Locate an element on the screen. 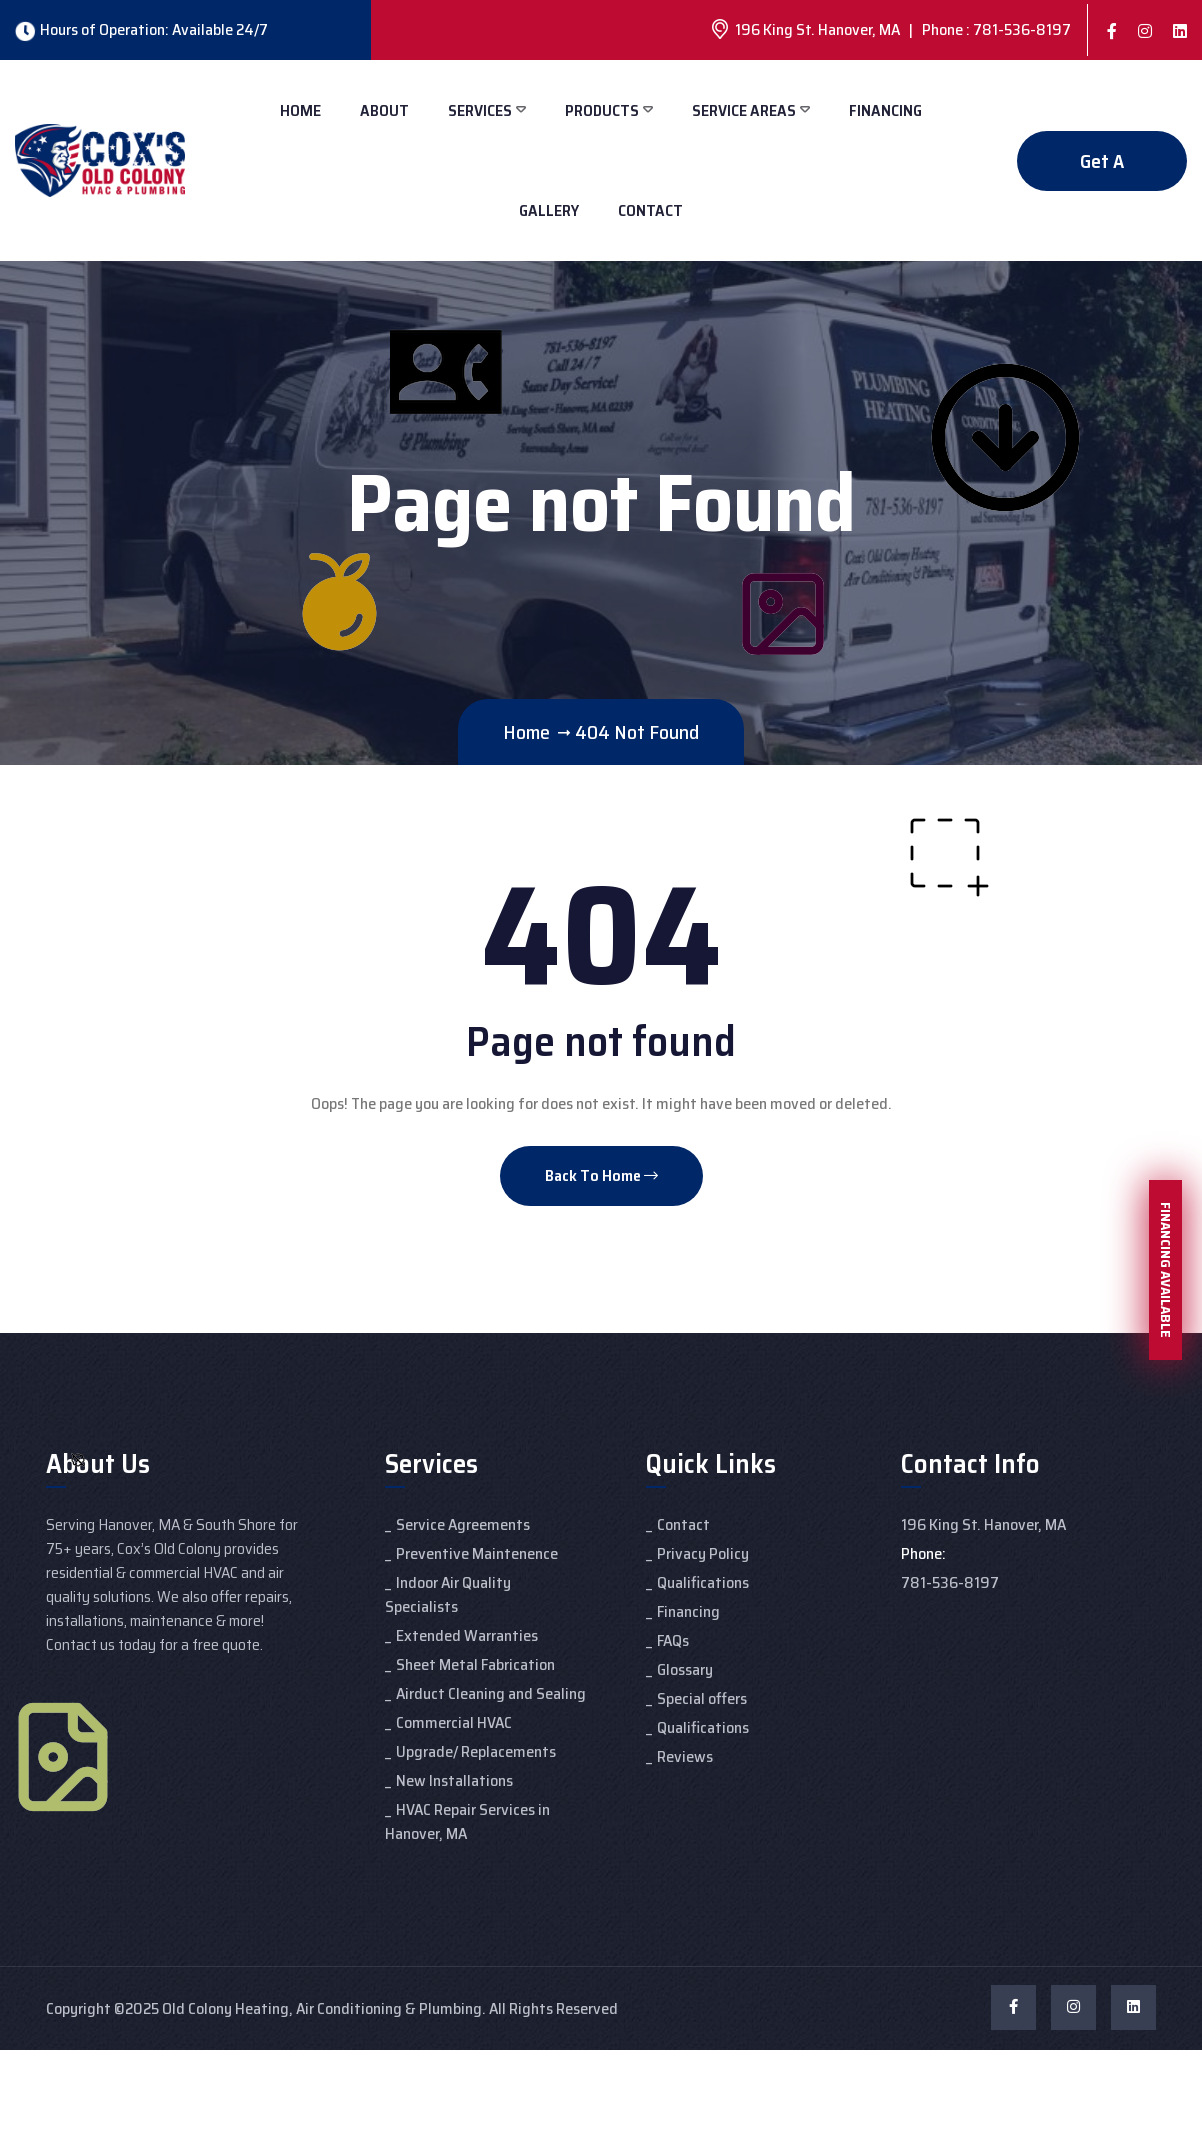  indicates fruit or produce category is located at coordinates (339, 603).